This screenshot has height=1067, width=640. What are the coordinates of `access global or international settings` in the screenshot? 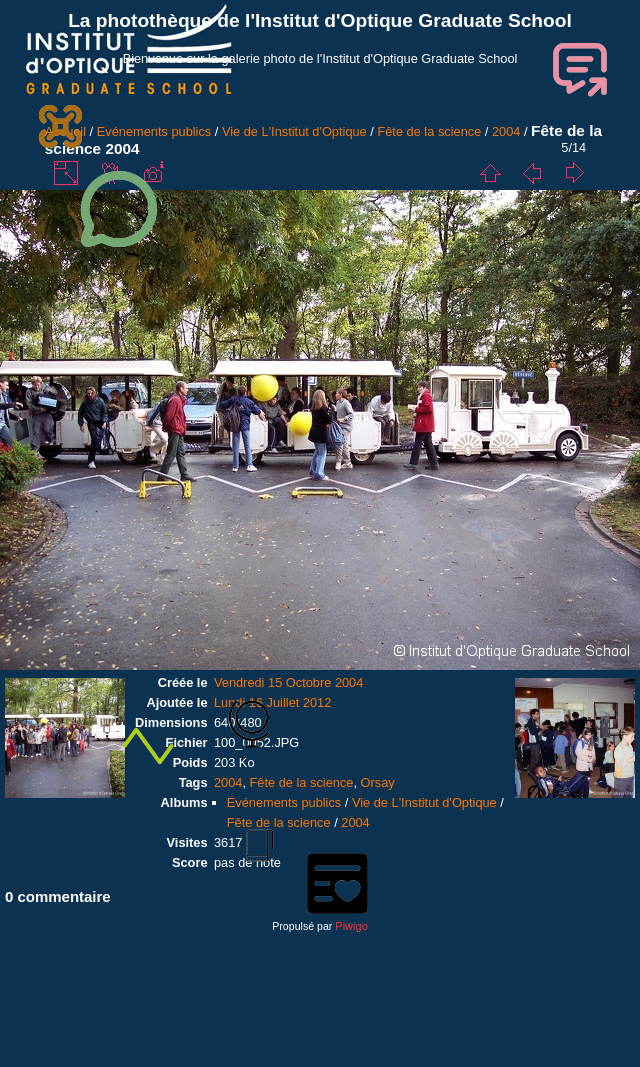 It's located at (250, 722).